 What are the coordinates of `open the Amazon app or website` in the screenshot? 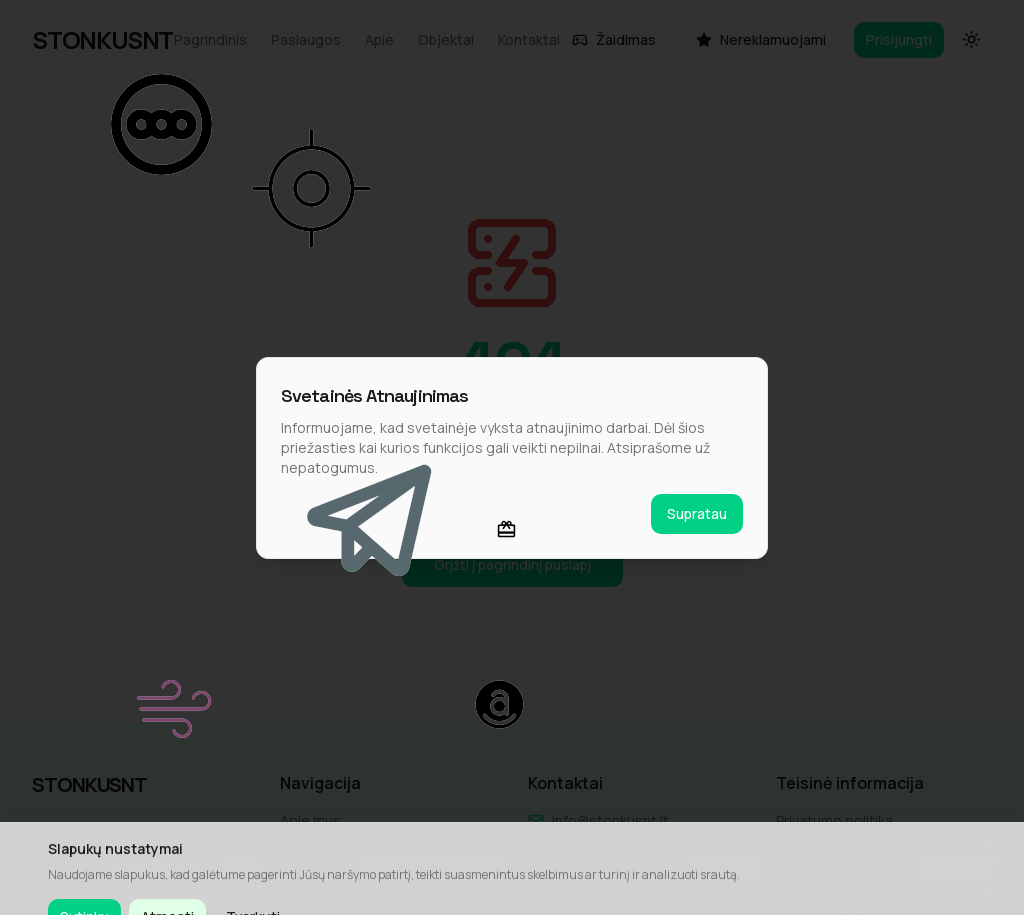 It's located at (499, 704).